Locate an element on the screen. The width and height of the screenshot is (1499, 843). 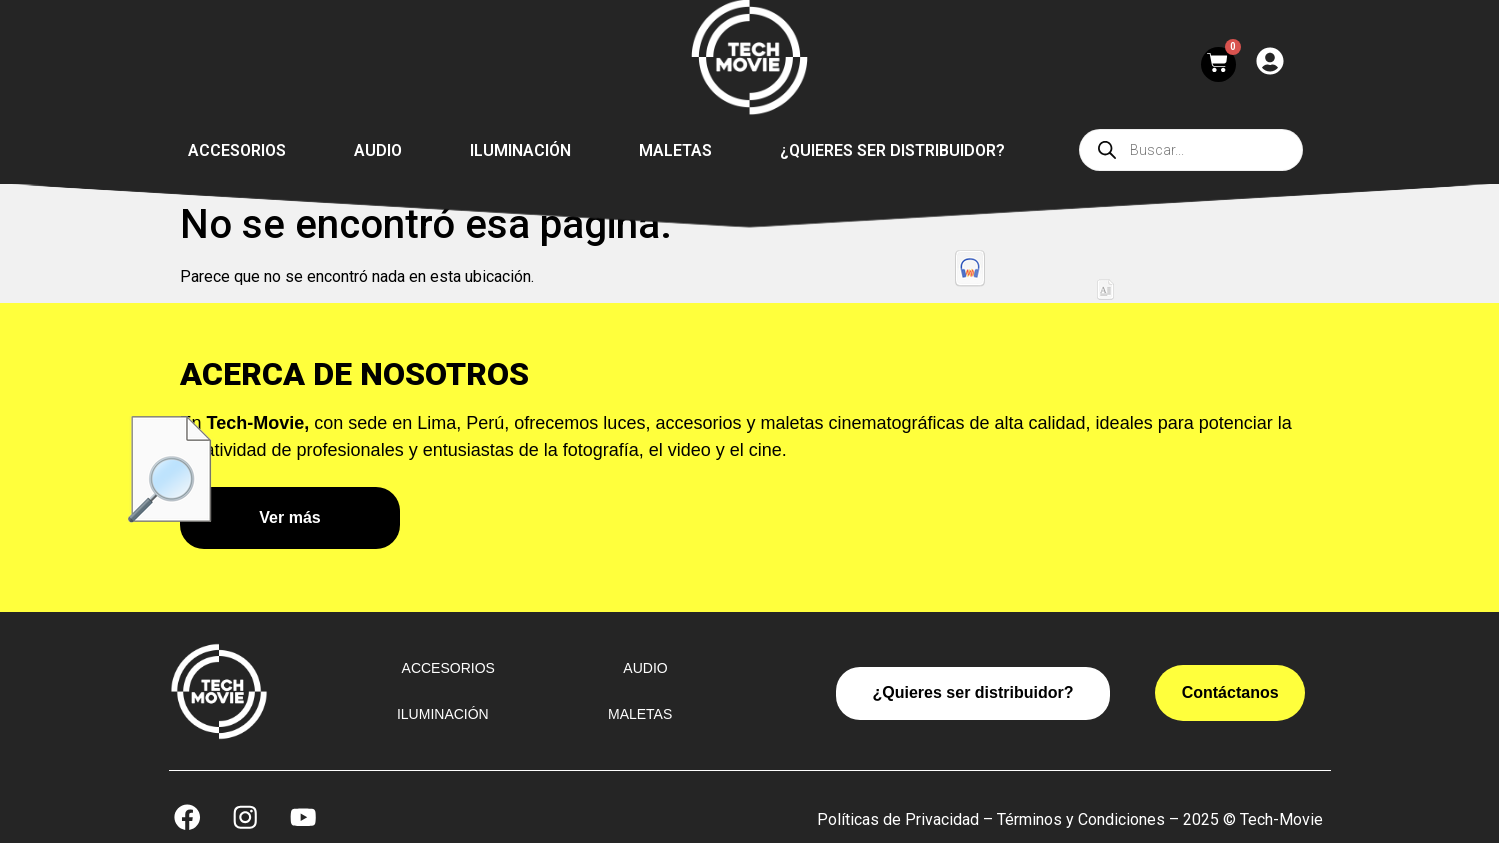
an audacity audio project file is located at coordinates (970, 268).